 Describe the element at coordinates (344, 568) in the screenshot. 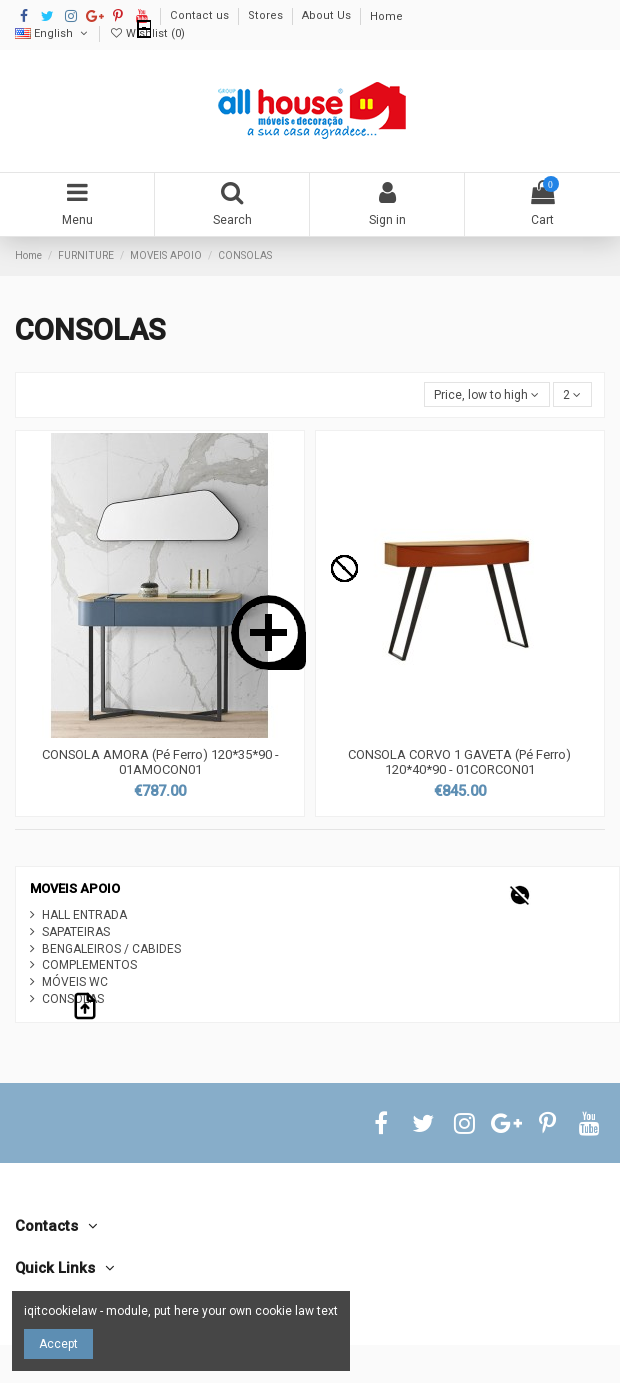

I see `enable do not disturb mode` at that location.